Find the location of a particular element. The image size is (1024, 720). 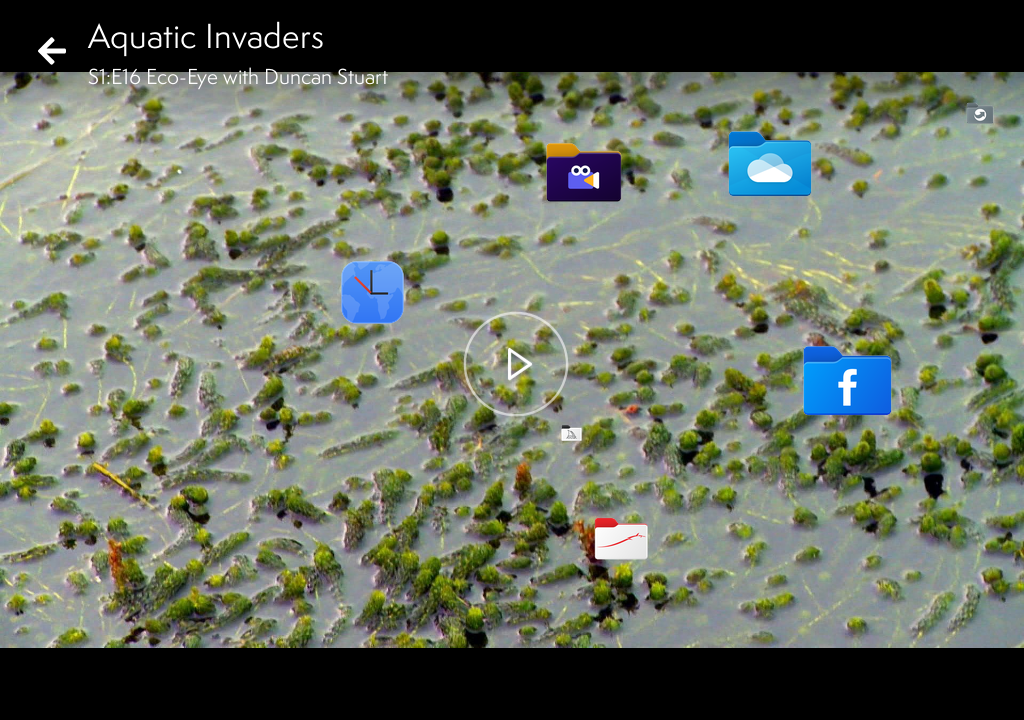

configure network time protocol settings is located at coordinates (372, 293).